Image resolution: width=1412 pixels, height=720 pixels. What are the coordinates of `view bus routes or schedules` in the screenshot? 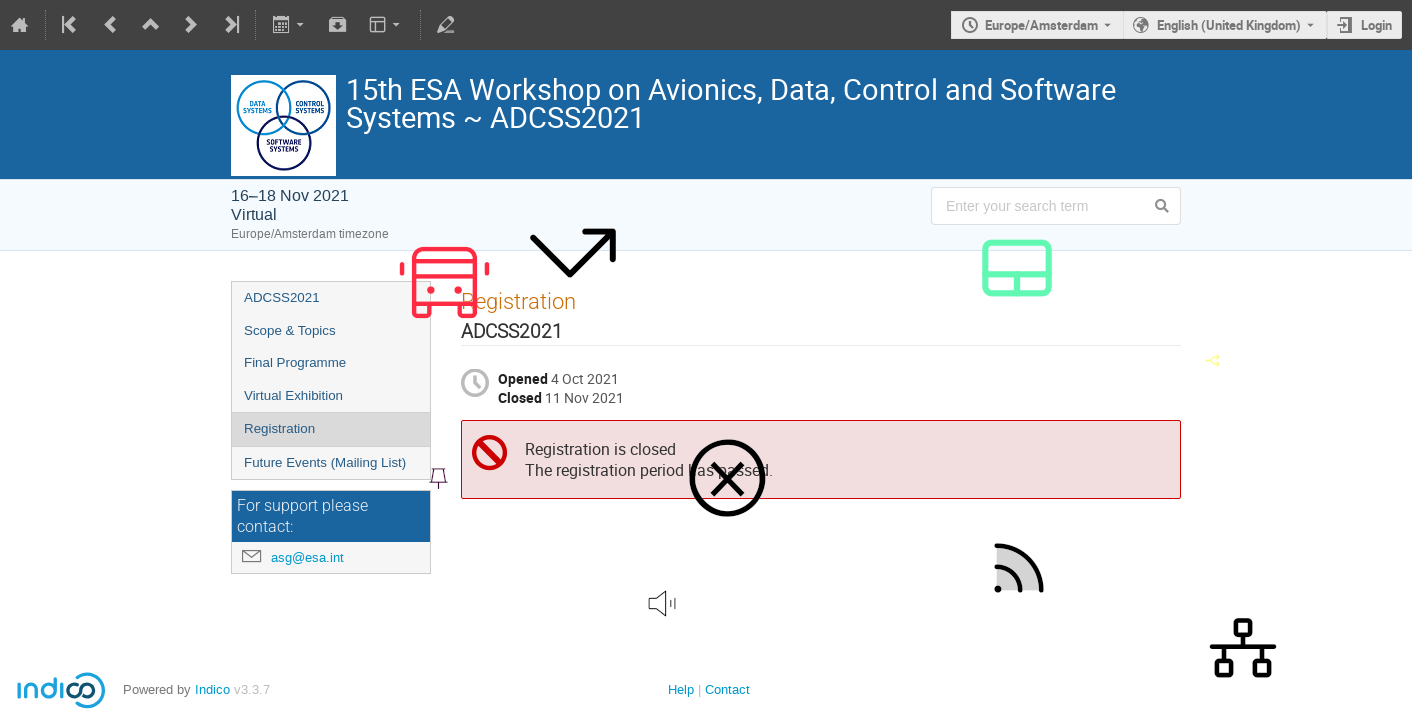 It's located at (444, 282).